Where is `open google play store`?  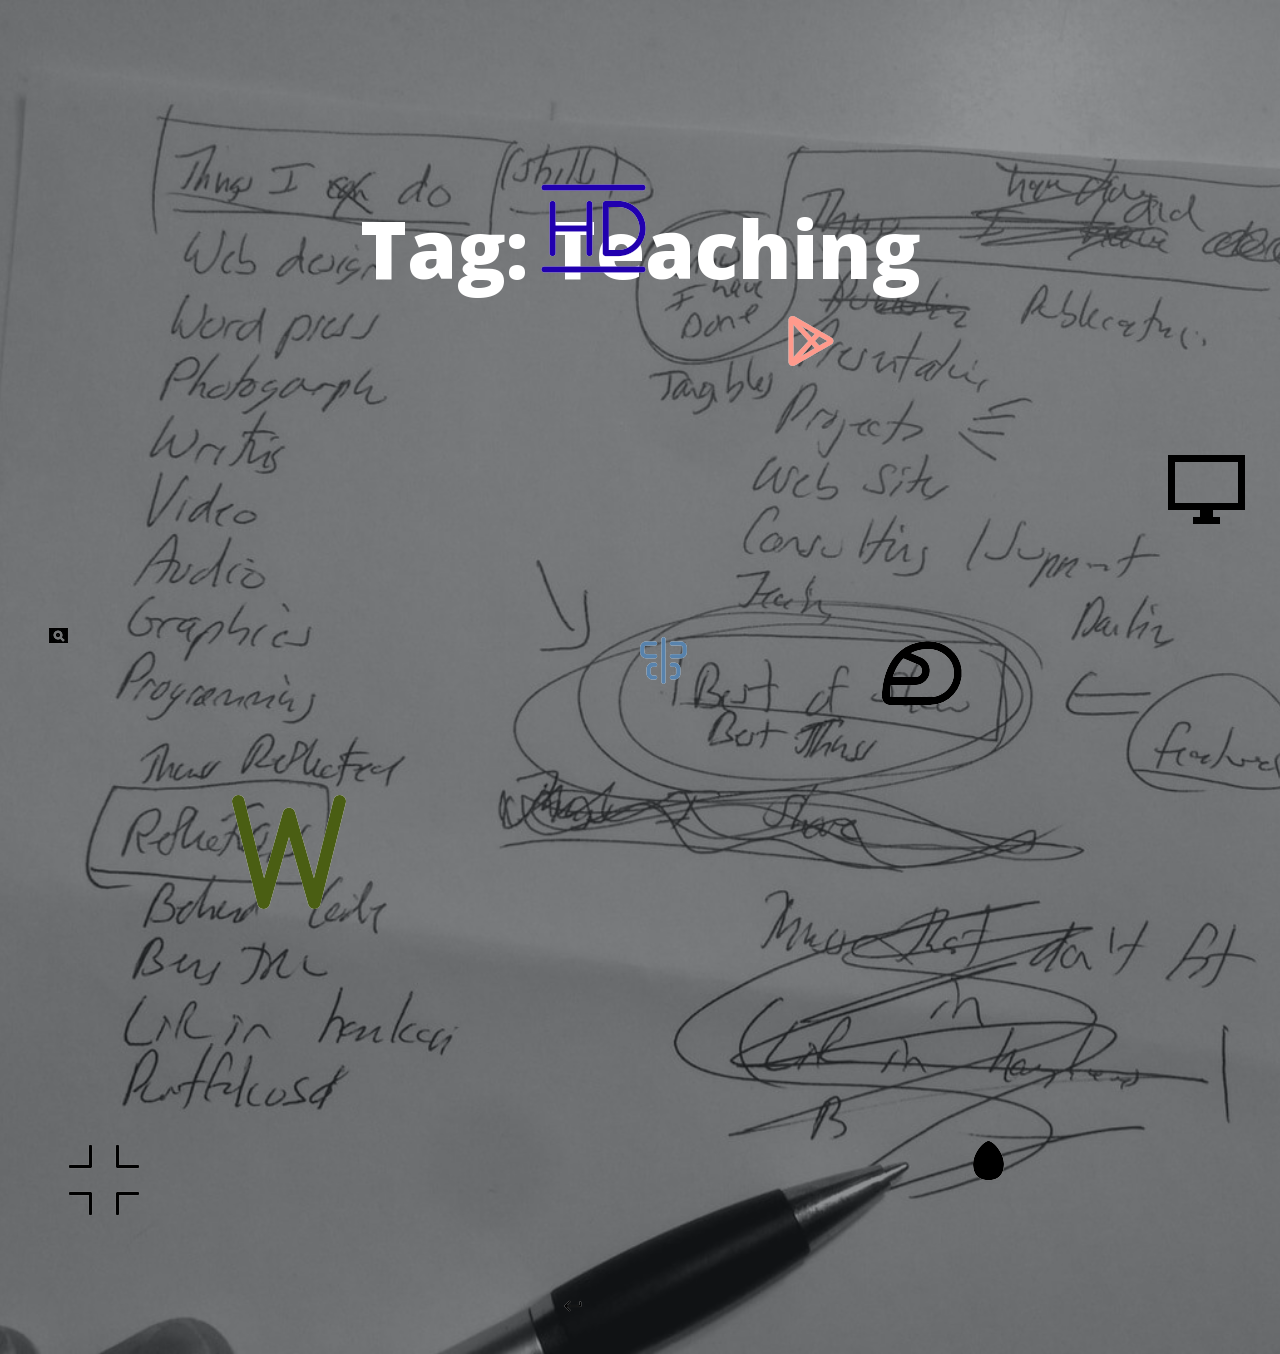
open google play store is located at coordinates (811, 341).